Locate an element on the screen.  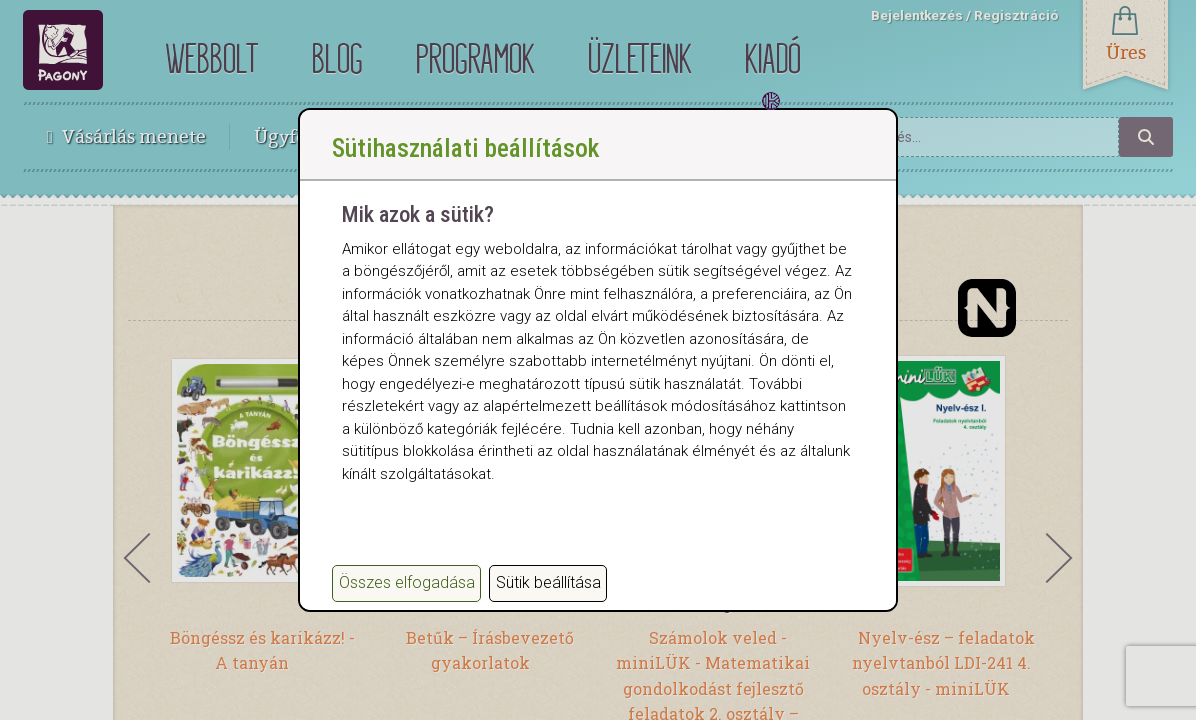
nativescript app or framework logo is located at coordinates (987, 308).